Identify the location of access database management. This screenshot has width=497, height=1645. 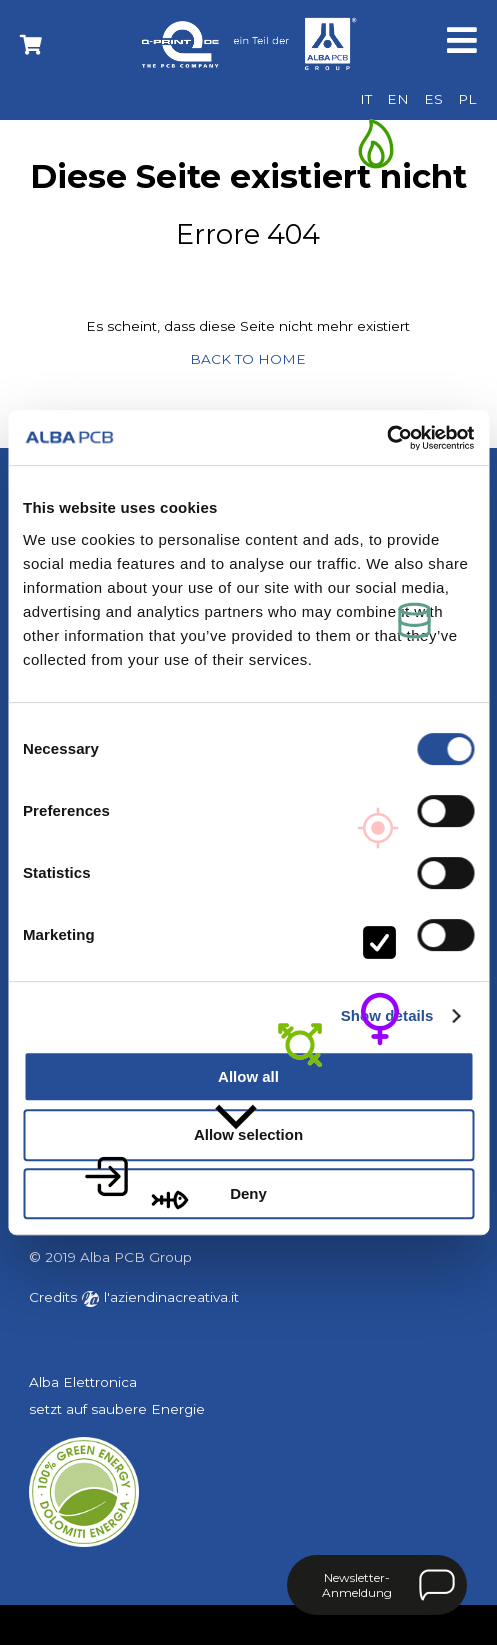
(414, 620).